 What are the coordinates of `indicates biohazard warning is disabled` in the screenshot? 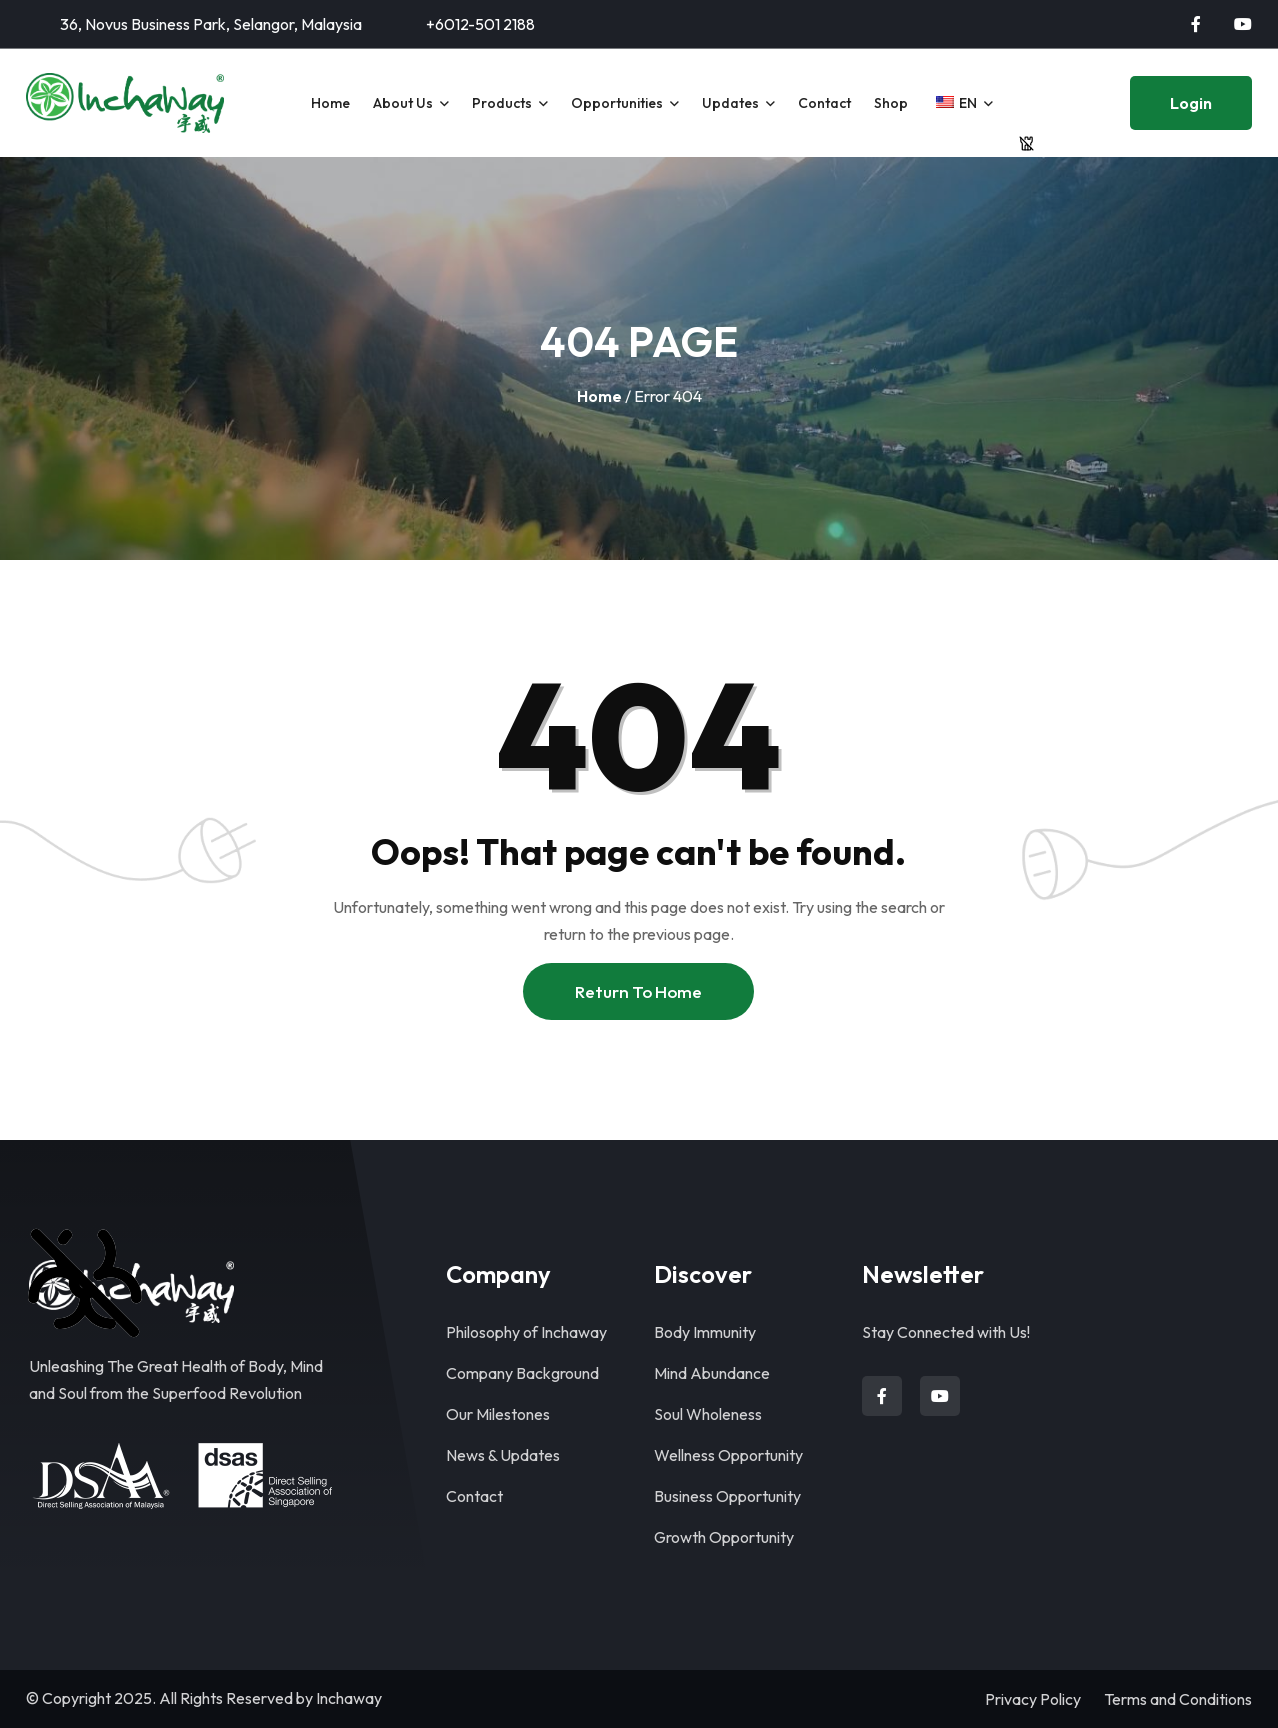 It's located at (85, 1283).